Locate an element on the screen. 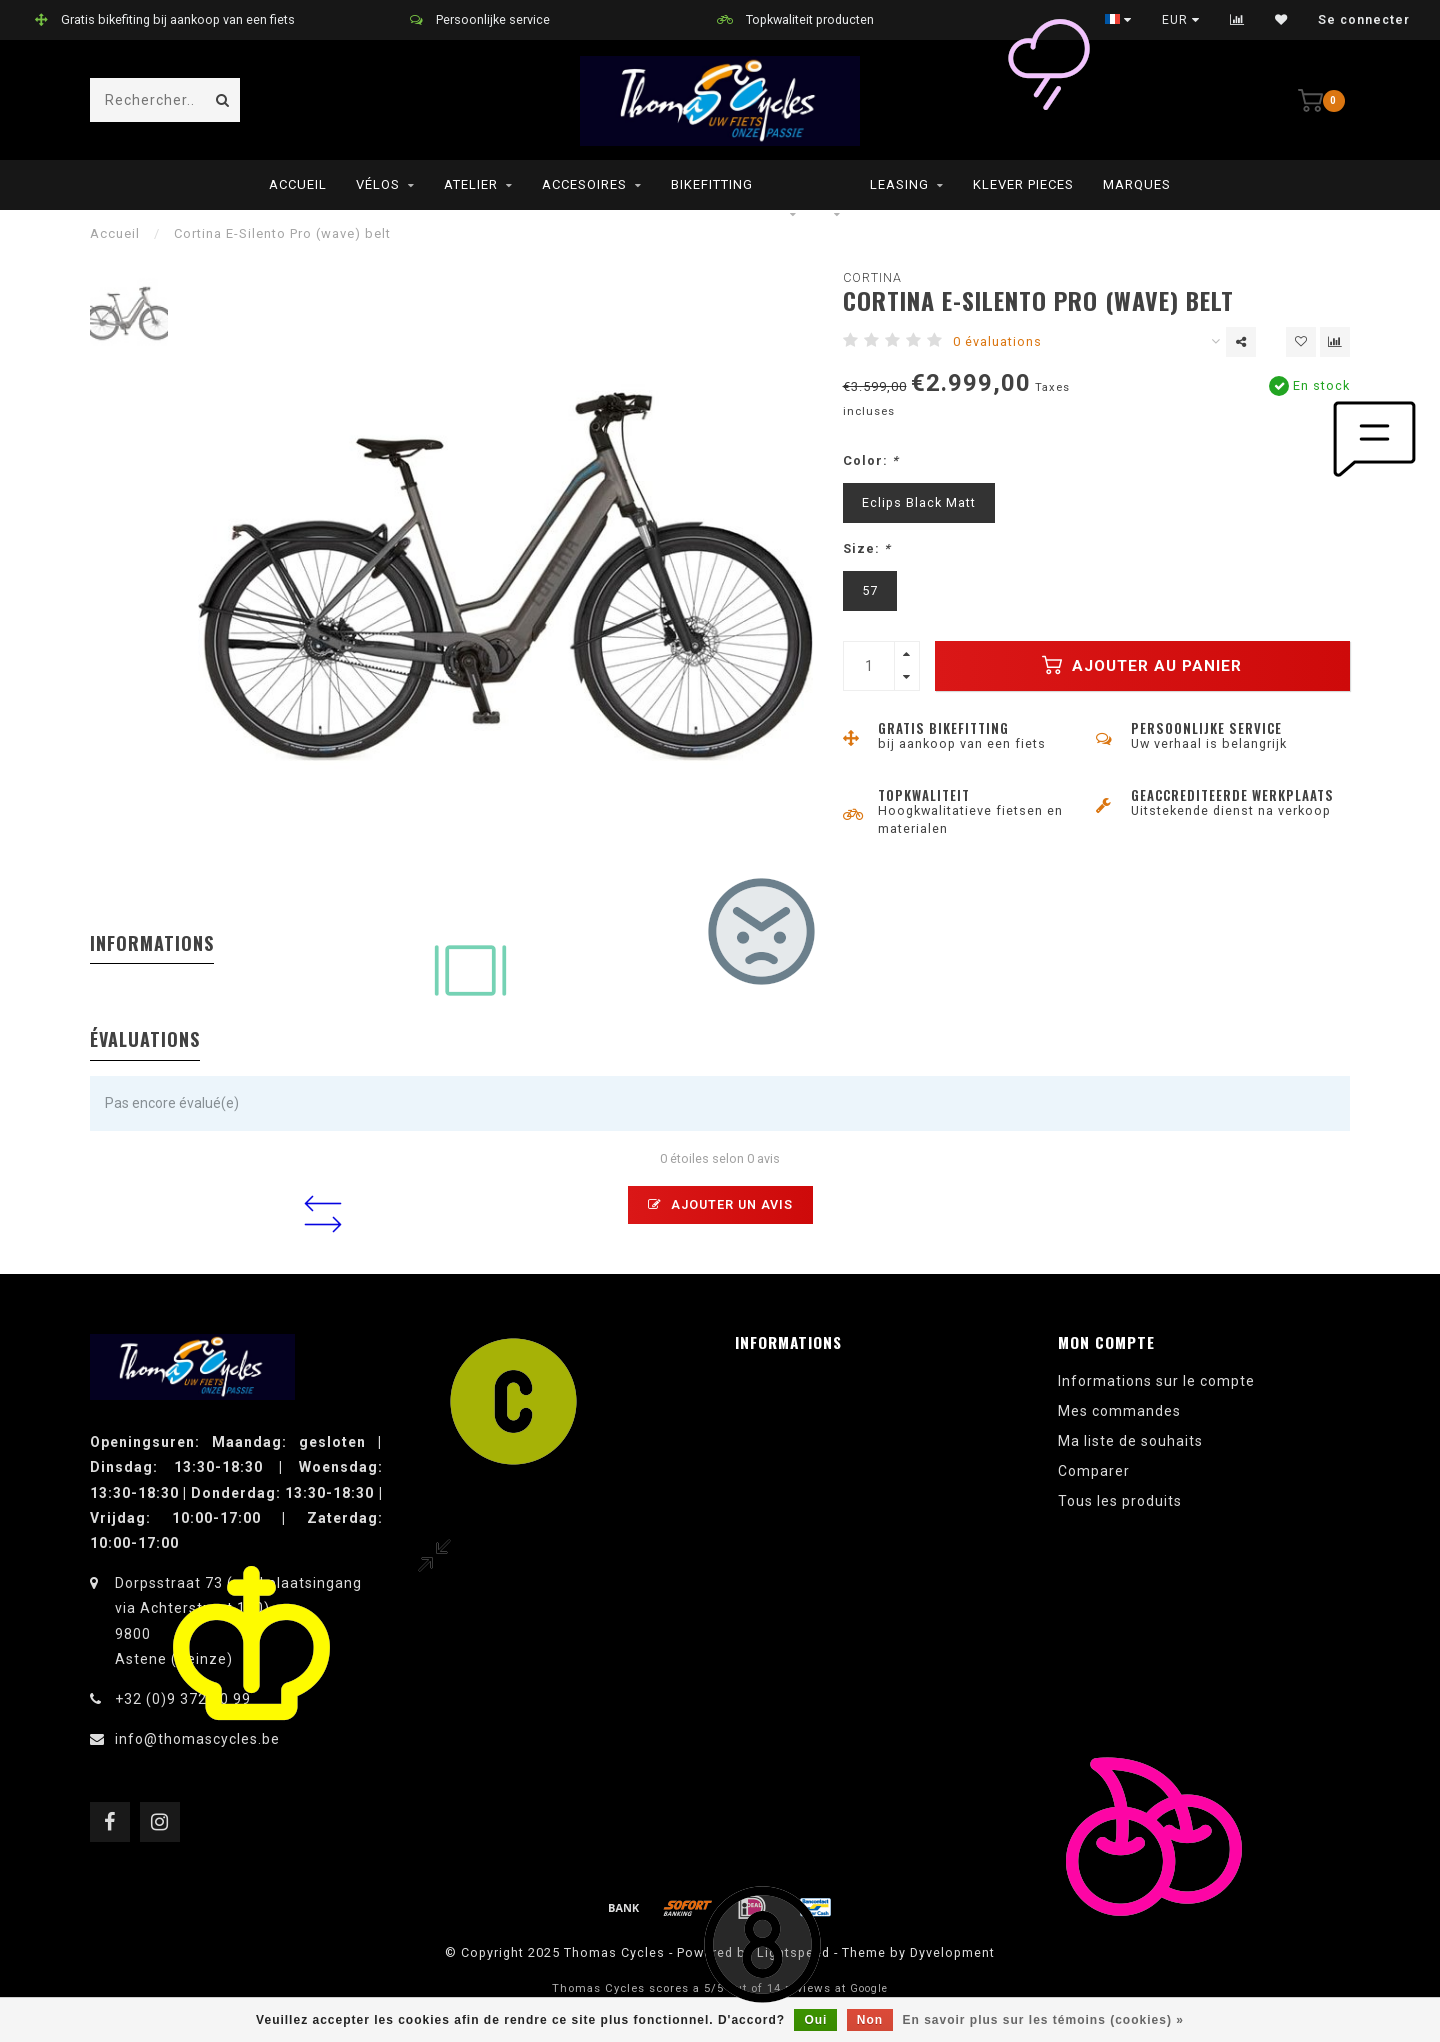 This screenshot has height=2042, width=1440. indicates copyright status is located at coordinates (513, 1401).